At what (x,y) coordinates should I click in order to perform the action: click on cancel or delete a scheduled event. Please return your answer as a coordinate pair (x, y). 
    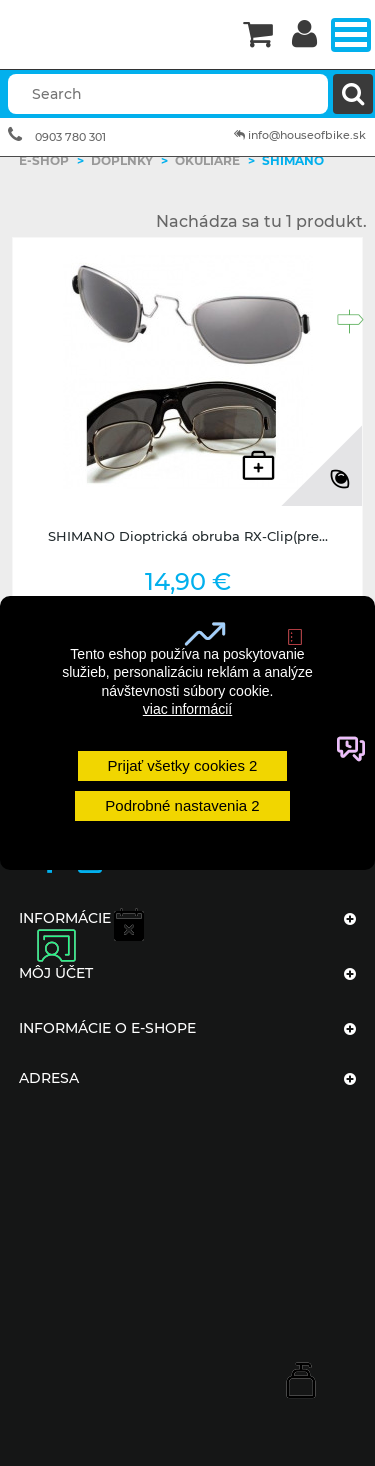
    Looking at the image, I should click on (129, 926).